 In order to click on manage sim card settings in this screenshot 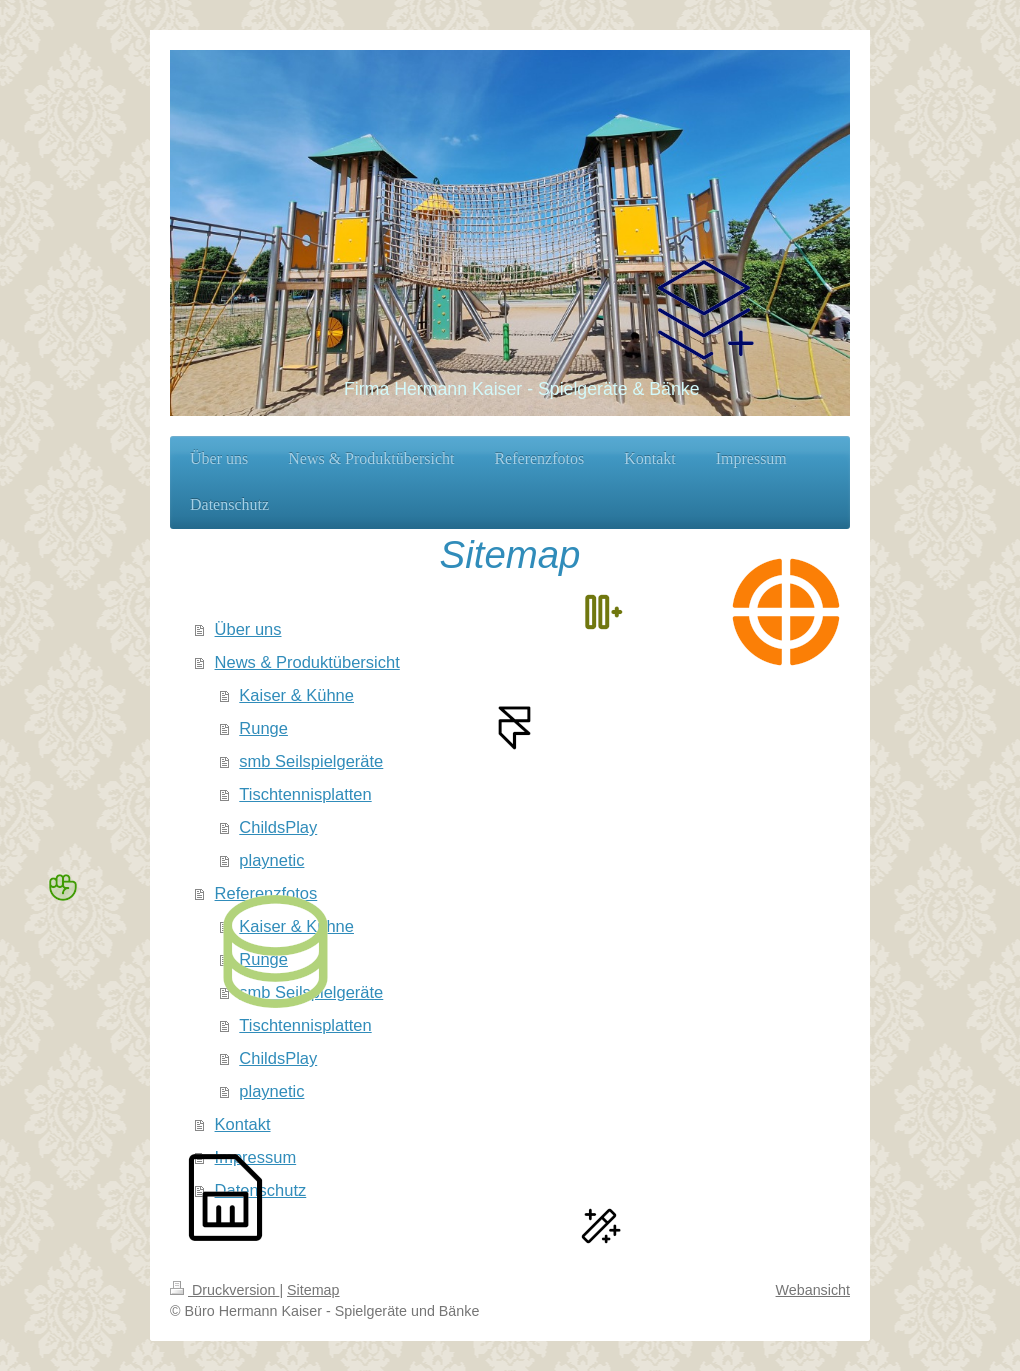, I will do `click(225, 1197)`.